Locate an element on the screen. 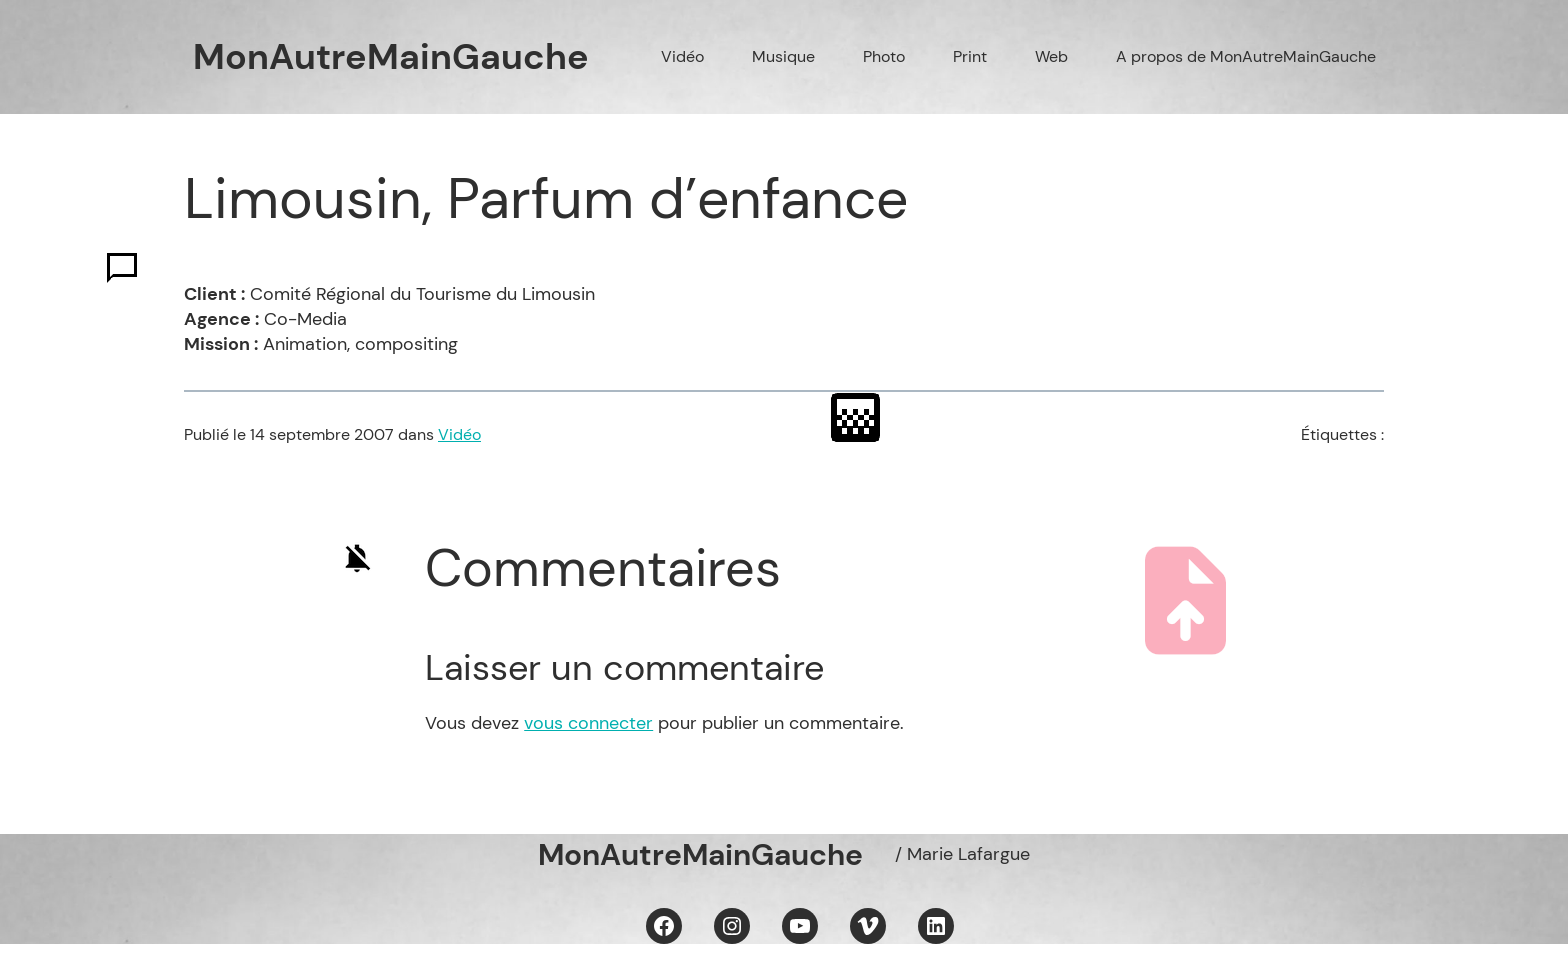  upload a file is located at coordinates (1185, 600).